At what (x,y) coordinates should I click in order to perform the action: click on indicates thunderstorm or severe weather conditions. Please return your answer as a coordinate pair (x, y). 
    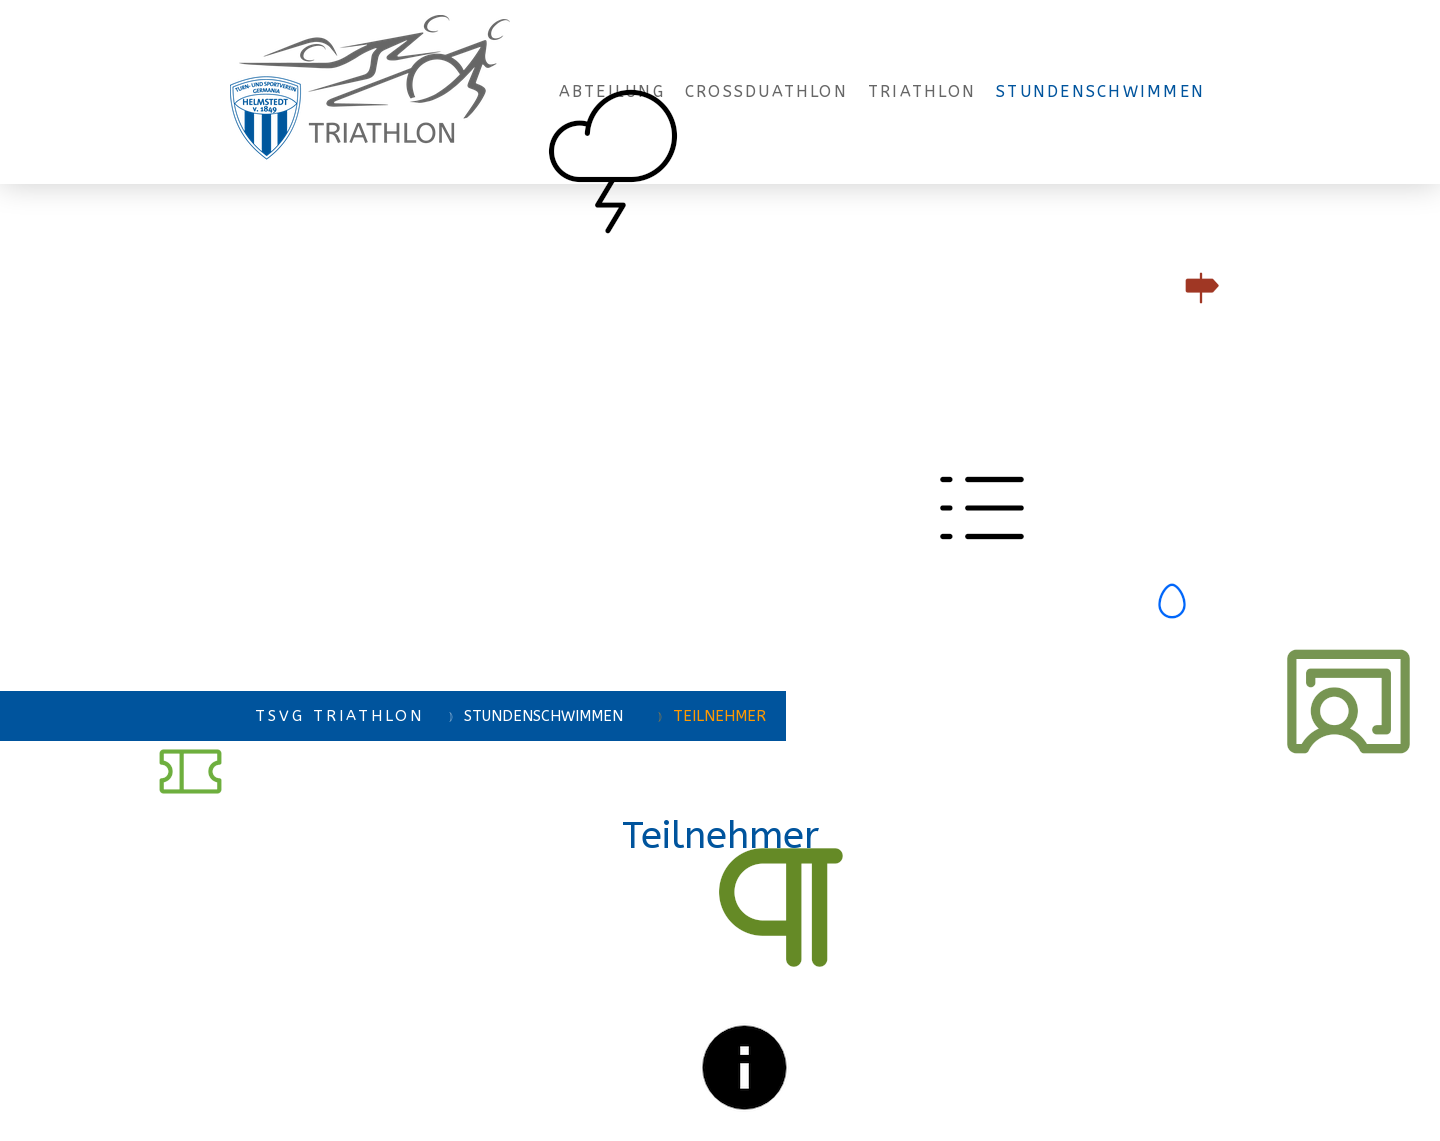
    Looking at the image, I should click on (613, 159).